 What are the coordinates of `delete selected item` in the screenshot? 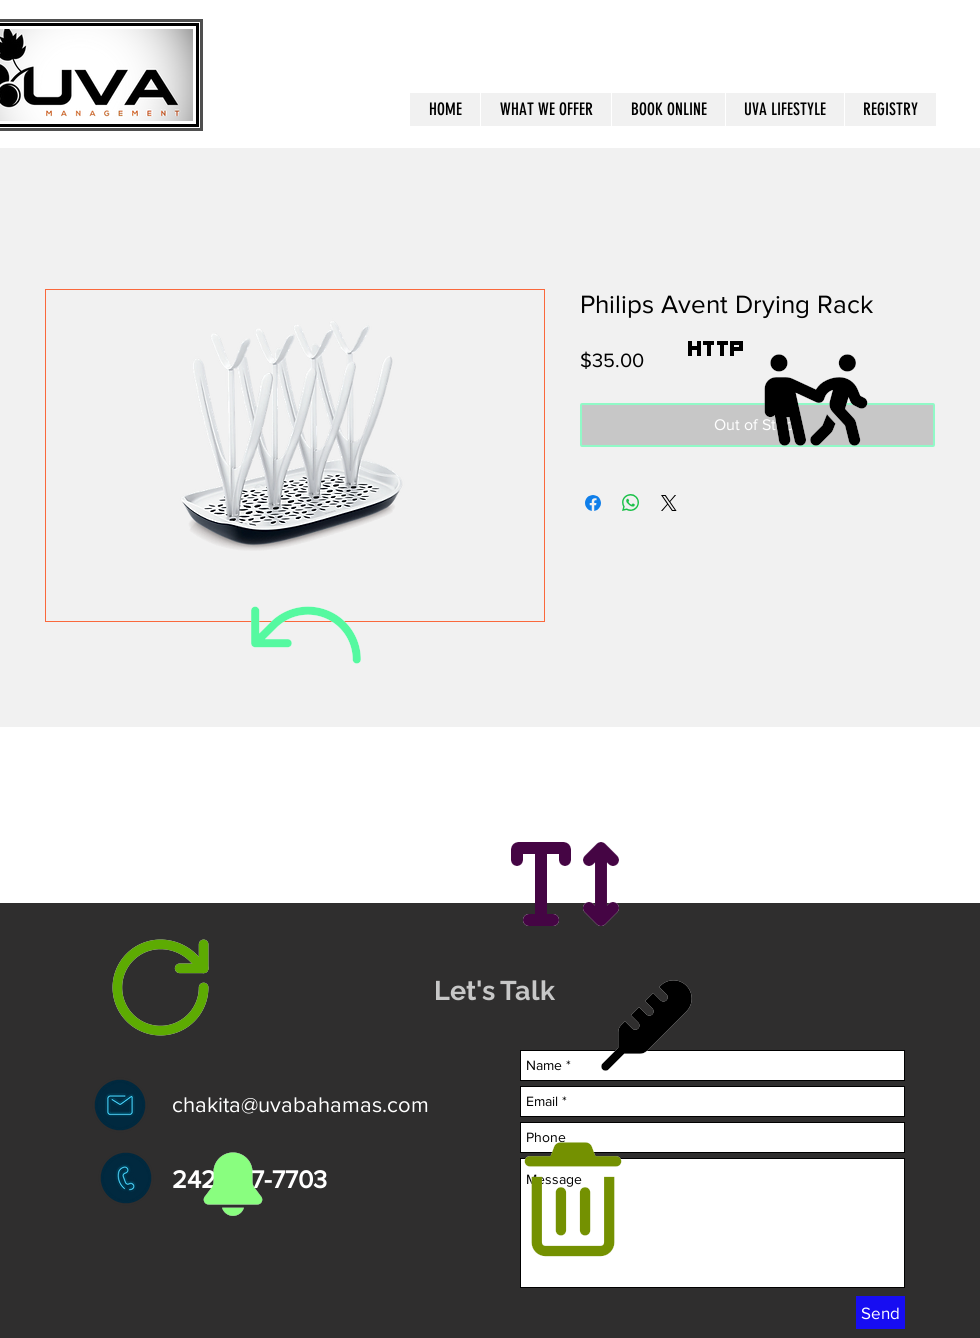 It's located at (573, 1201).